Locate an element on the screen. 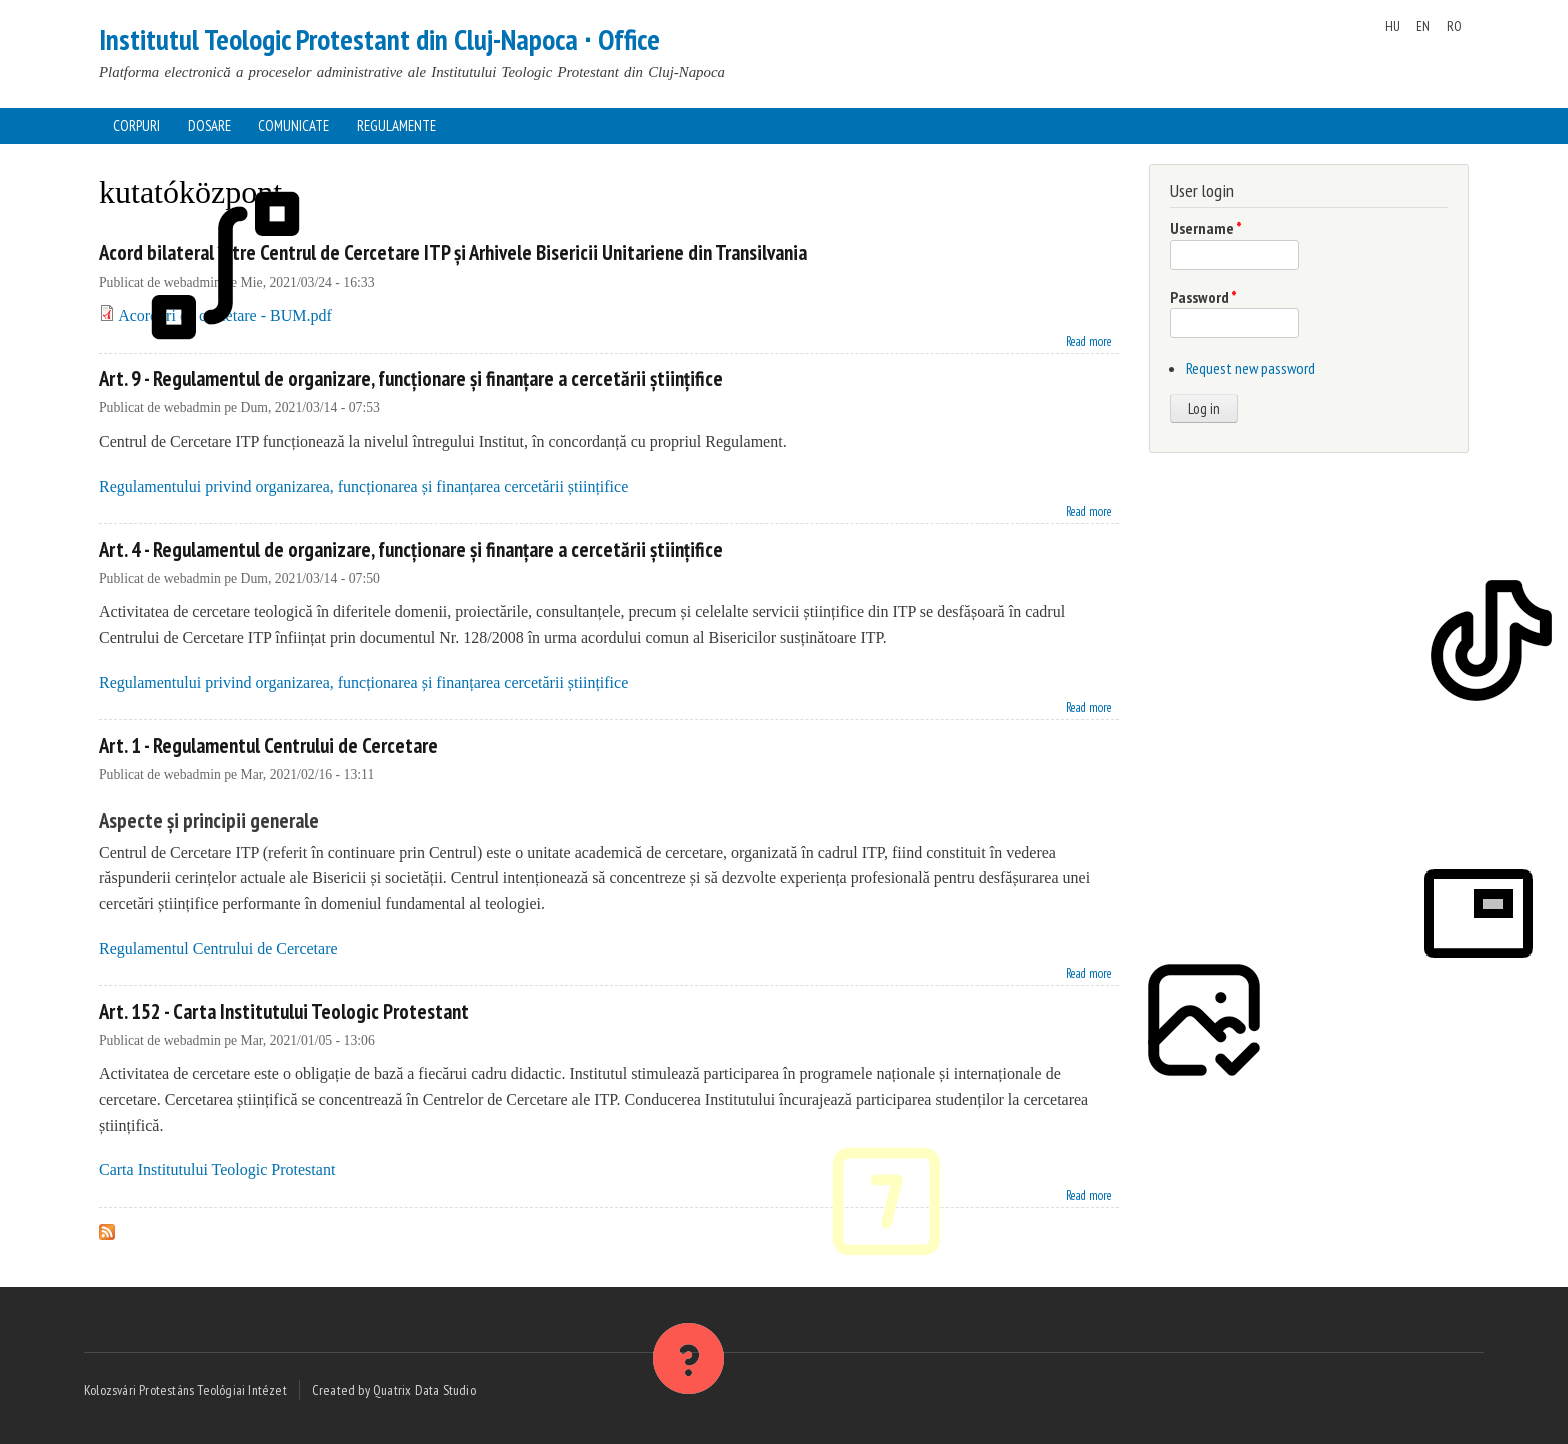  photo successfully uploaded is located at coordinates (1204, 1020).